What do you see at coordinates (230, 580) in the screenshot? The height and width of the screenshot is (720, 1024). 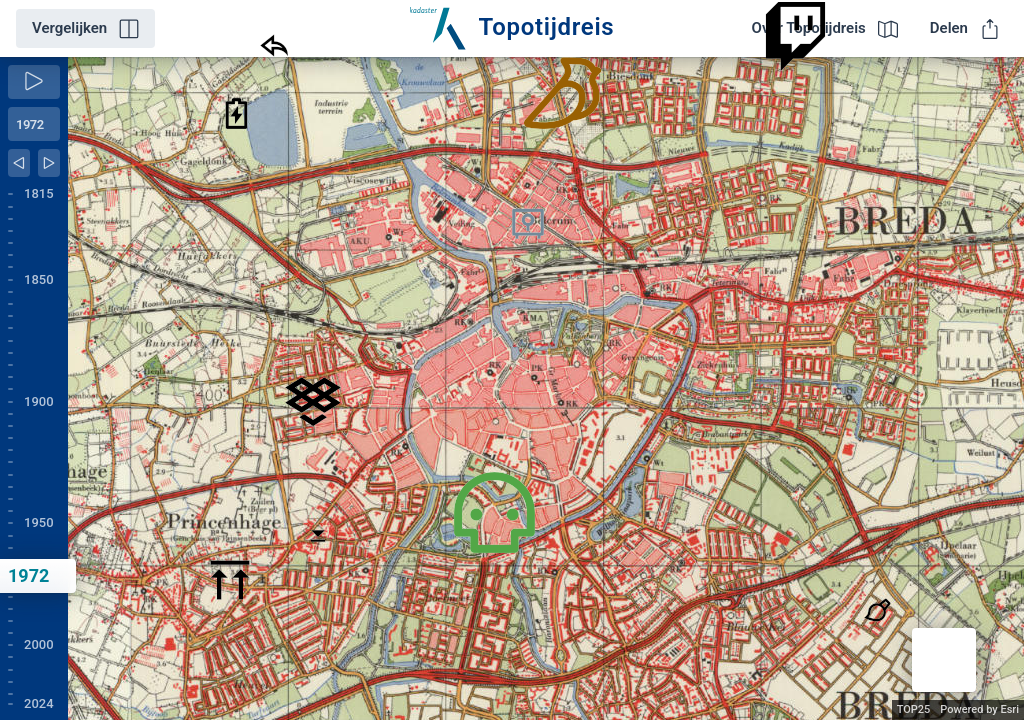 I see `align selected content to the top edge` at bounding box center [230, 580].